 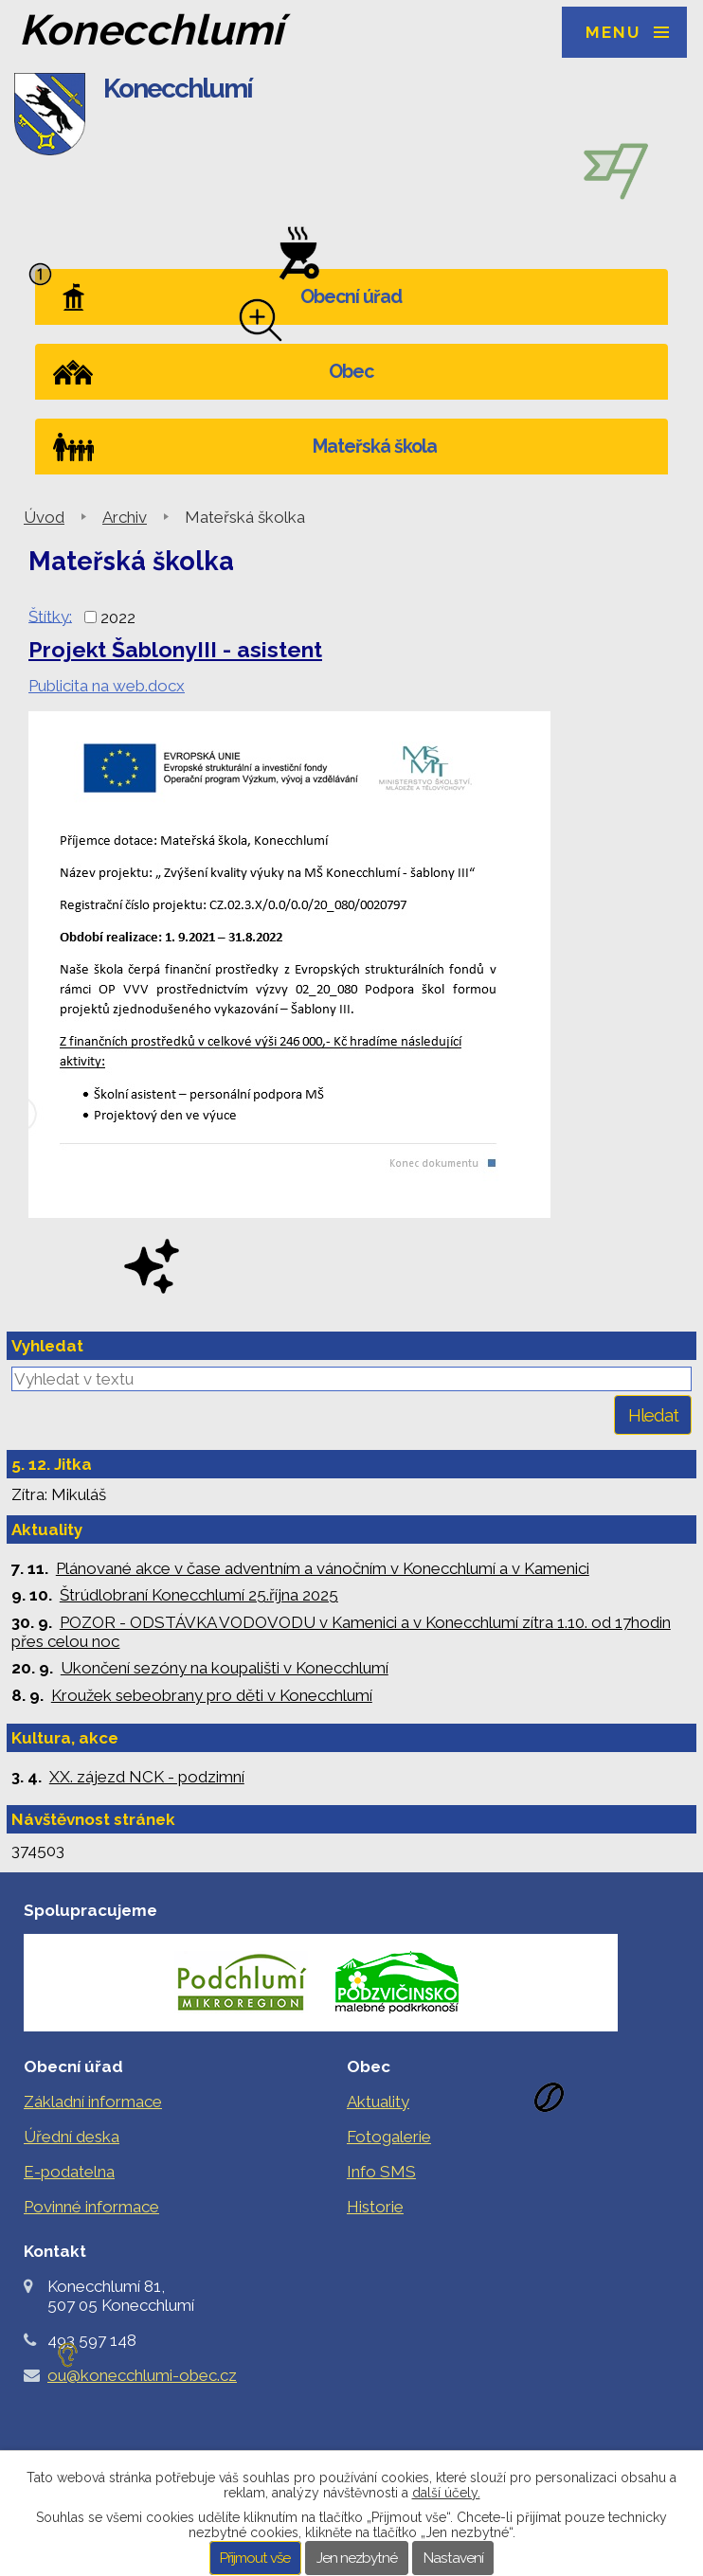 What do you see at coordinates (298, 253) in the screenshot?
I see `access outdoor cooking or grilling recipes` at bounding box center [298, 253].